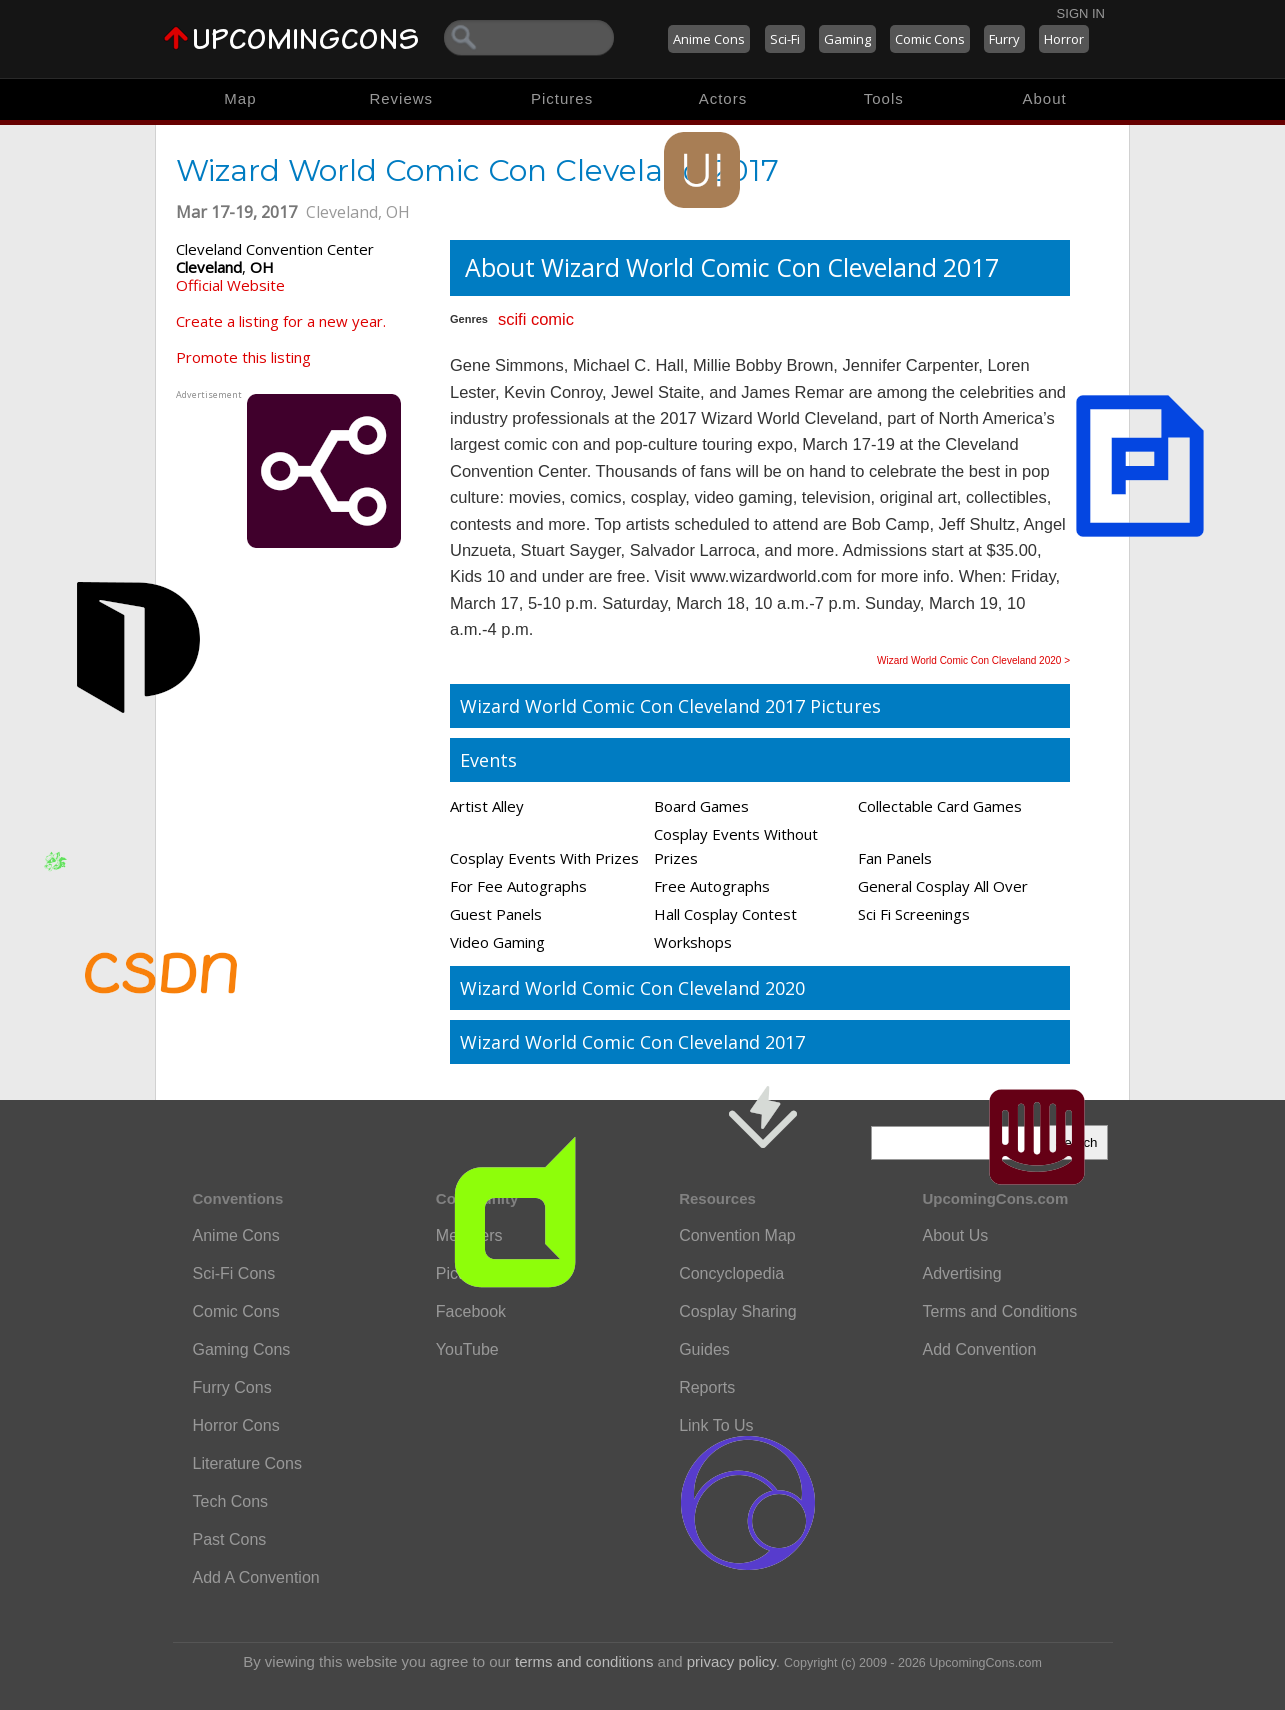  Describe the element at coordinates (324, 471) in the screenshot. I see `view on stackshare` at that location.